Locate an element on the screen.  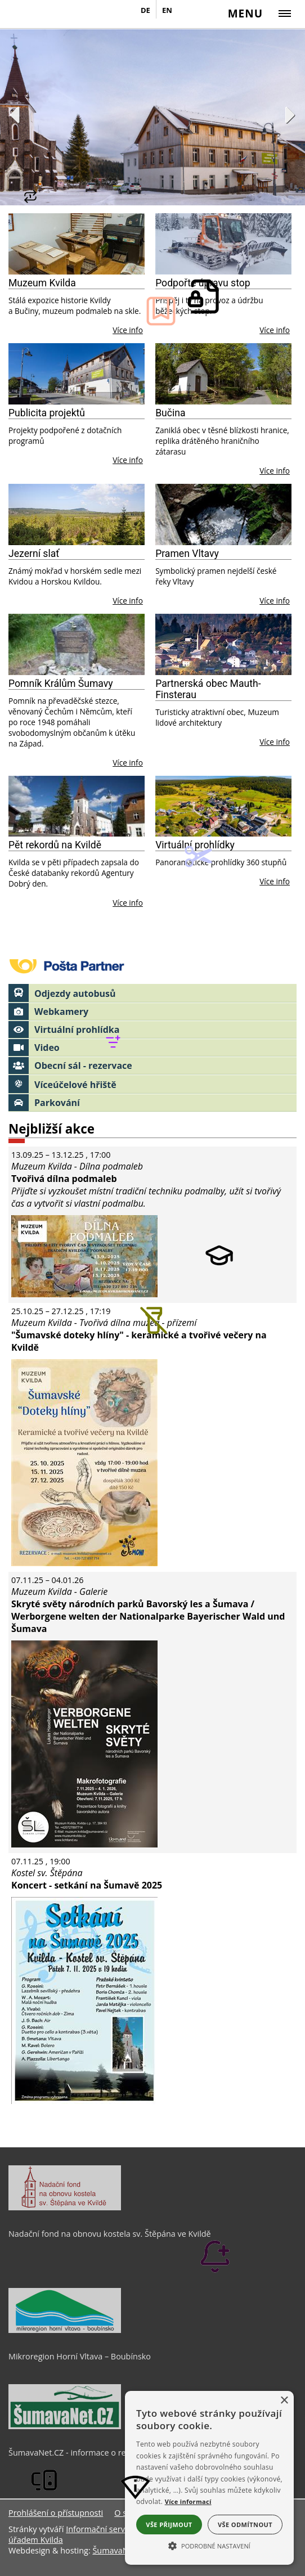
access education or learning resources is located at coordinates (219, 1255).